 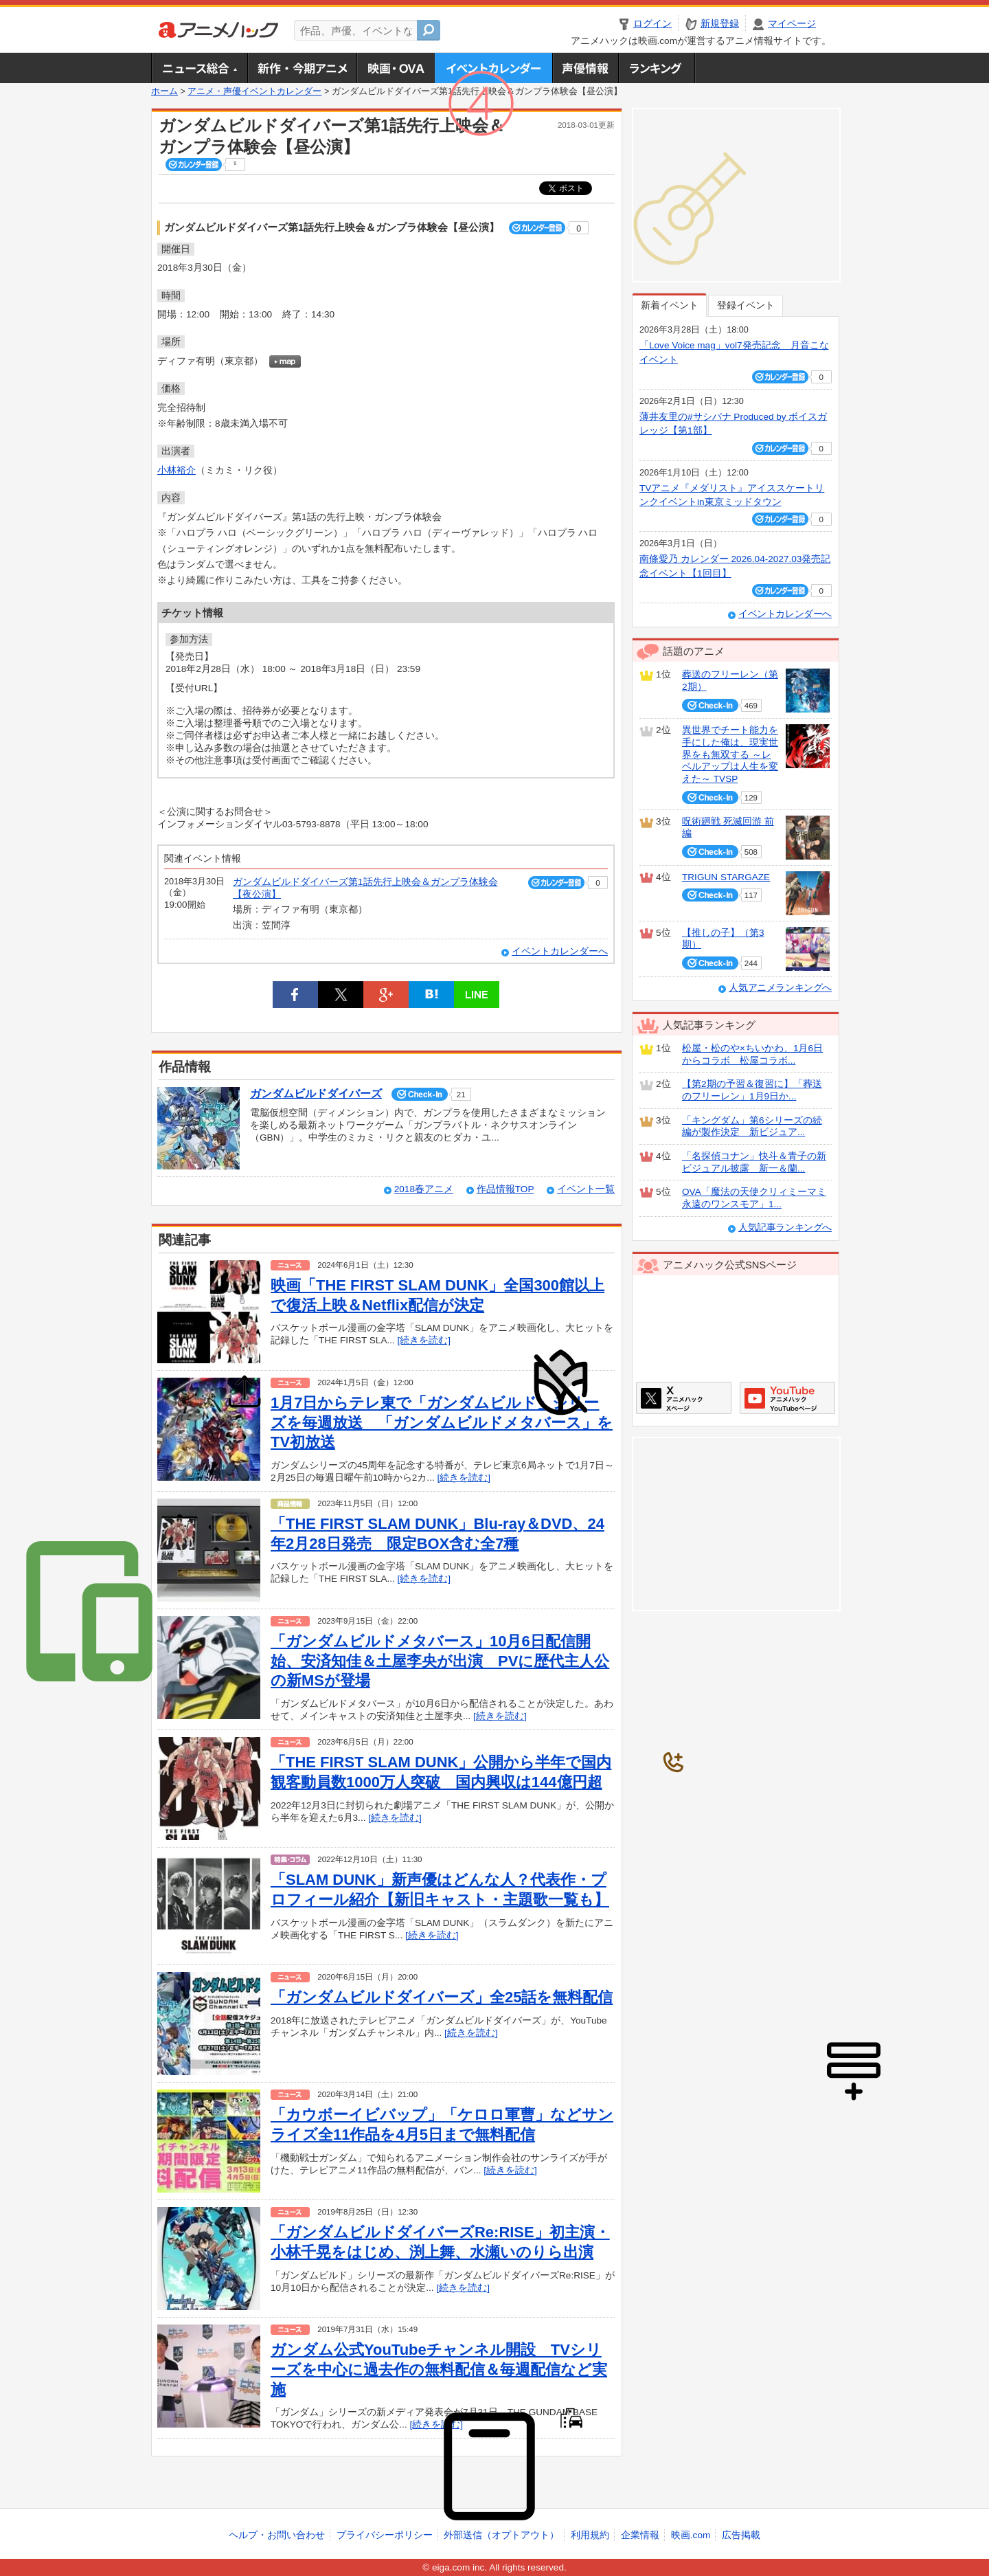 I want to click on upload a file or document, so click(x=245, y=1391).